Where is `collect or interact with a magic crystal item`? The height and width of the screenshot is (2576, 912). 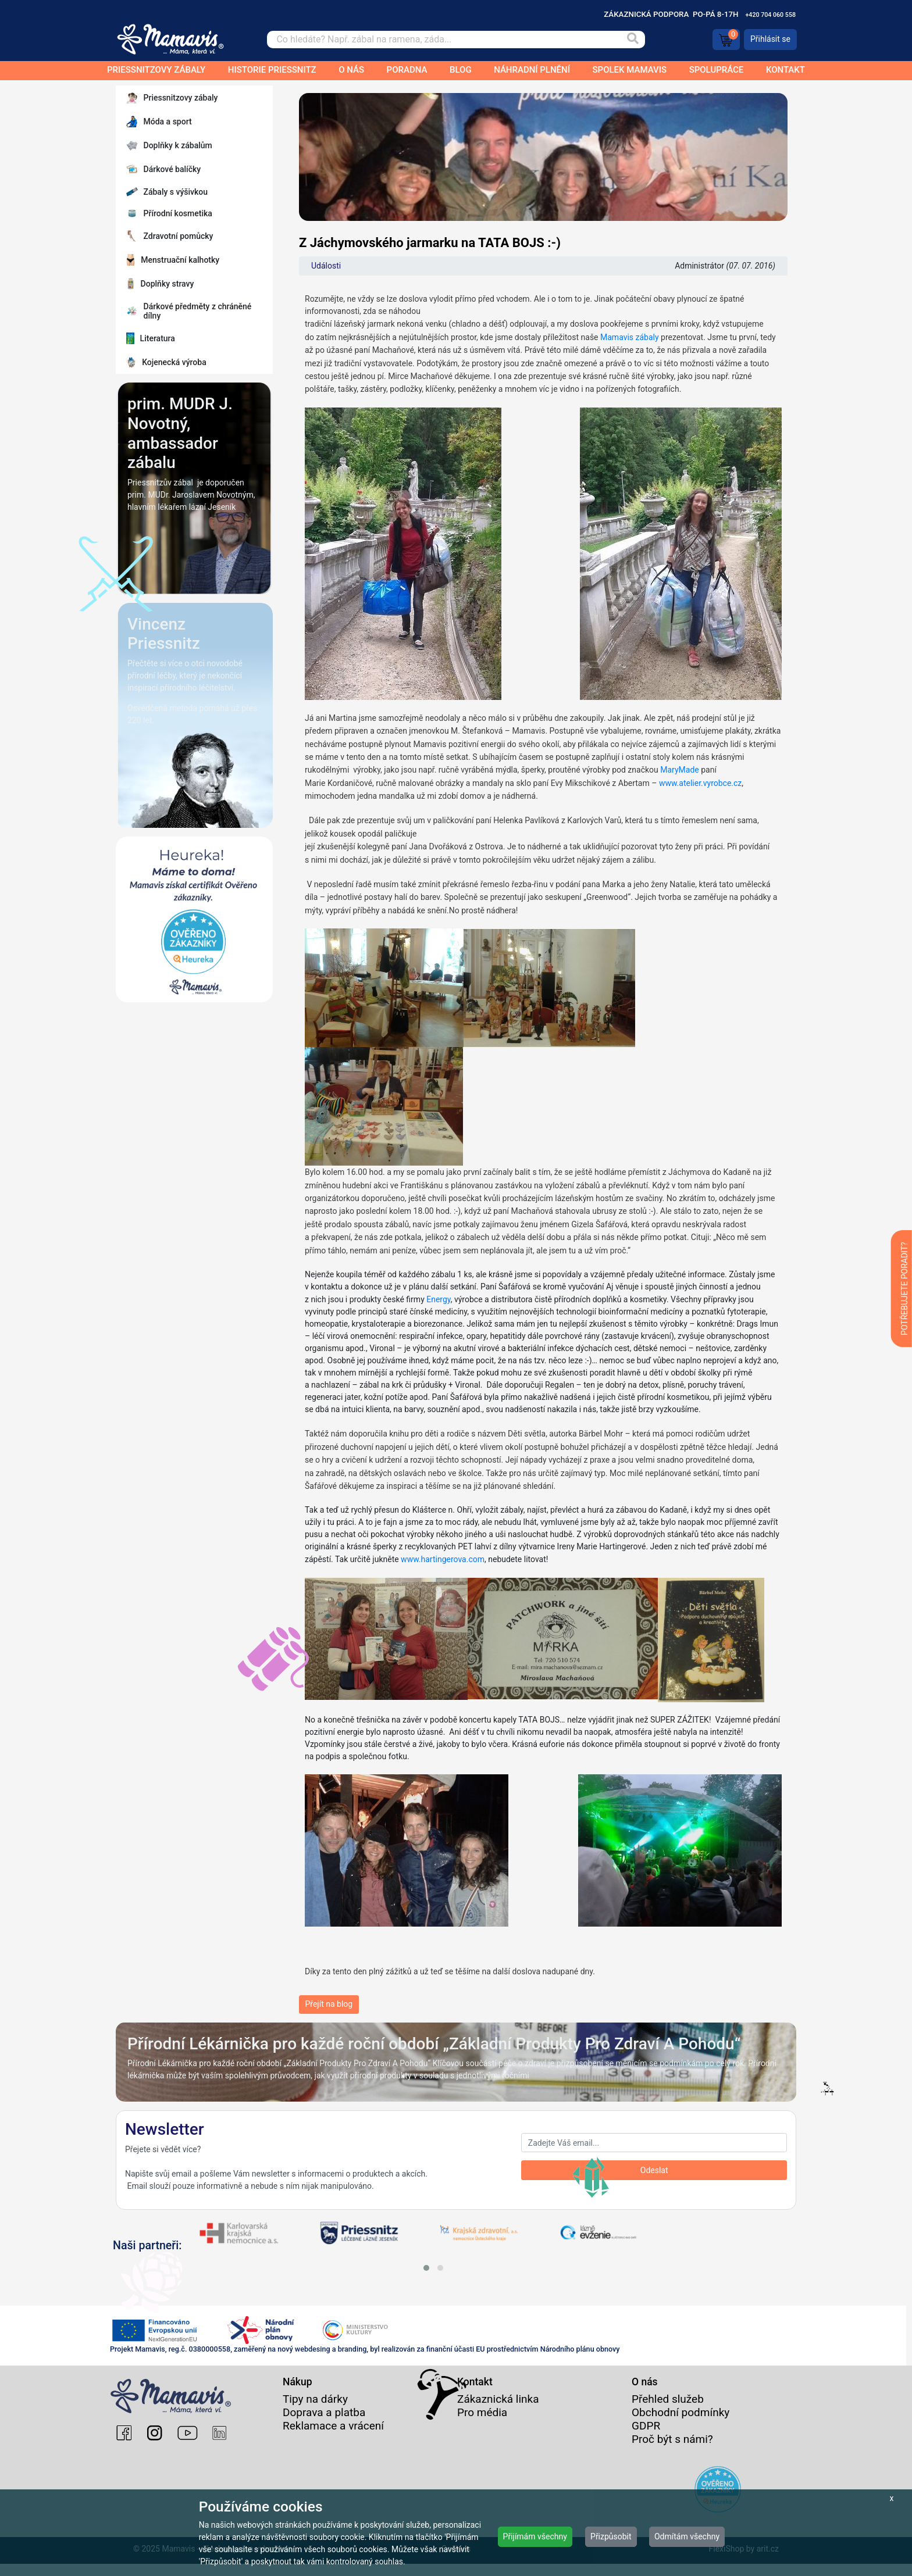 collect or interact with a magic crystal item is located at coordinates (591, 2177).